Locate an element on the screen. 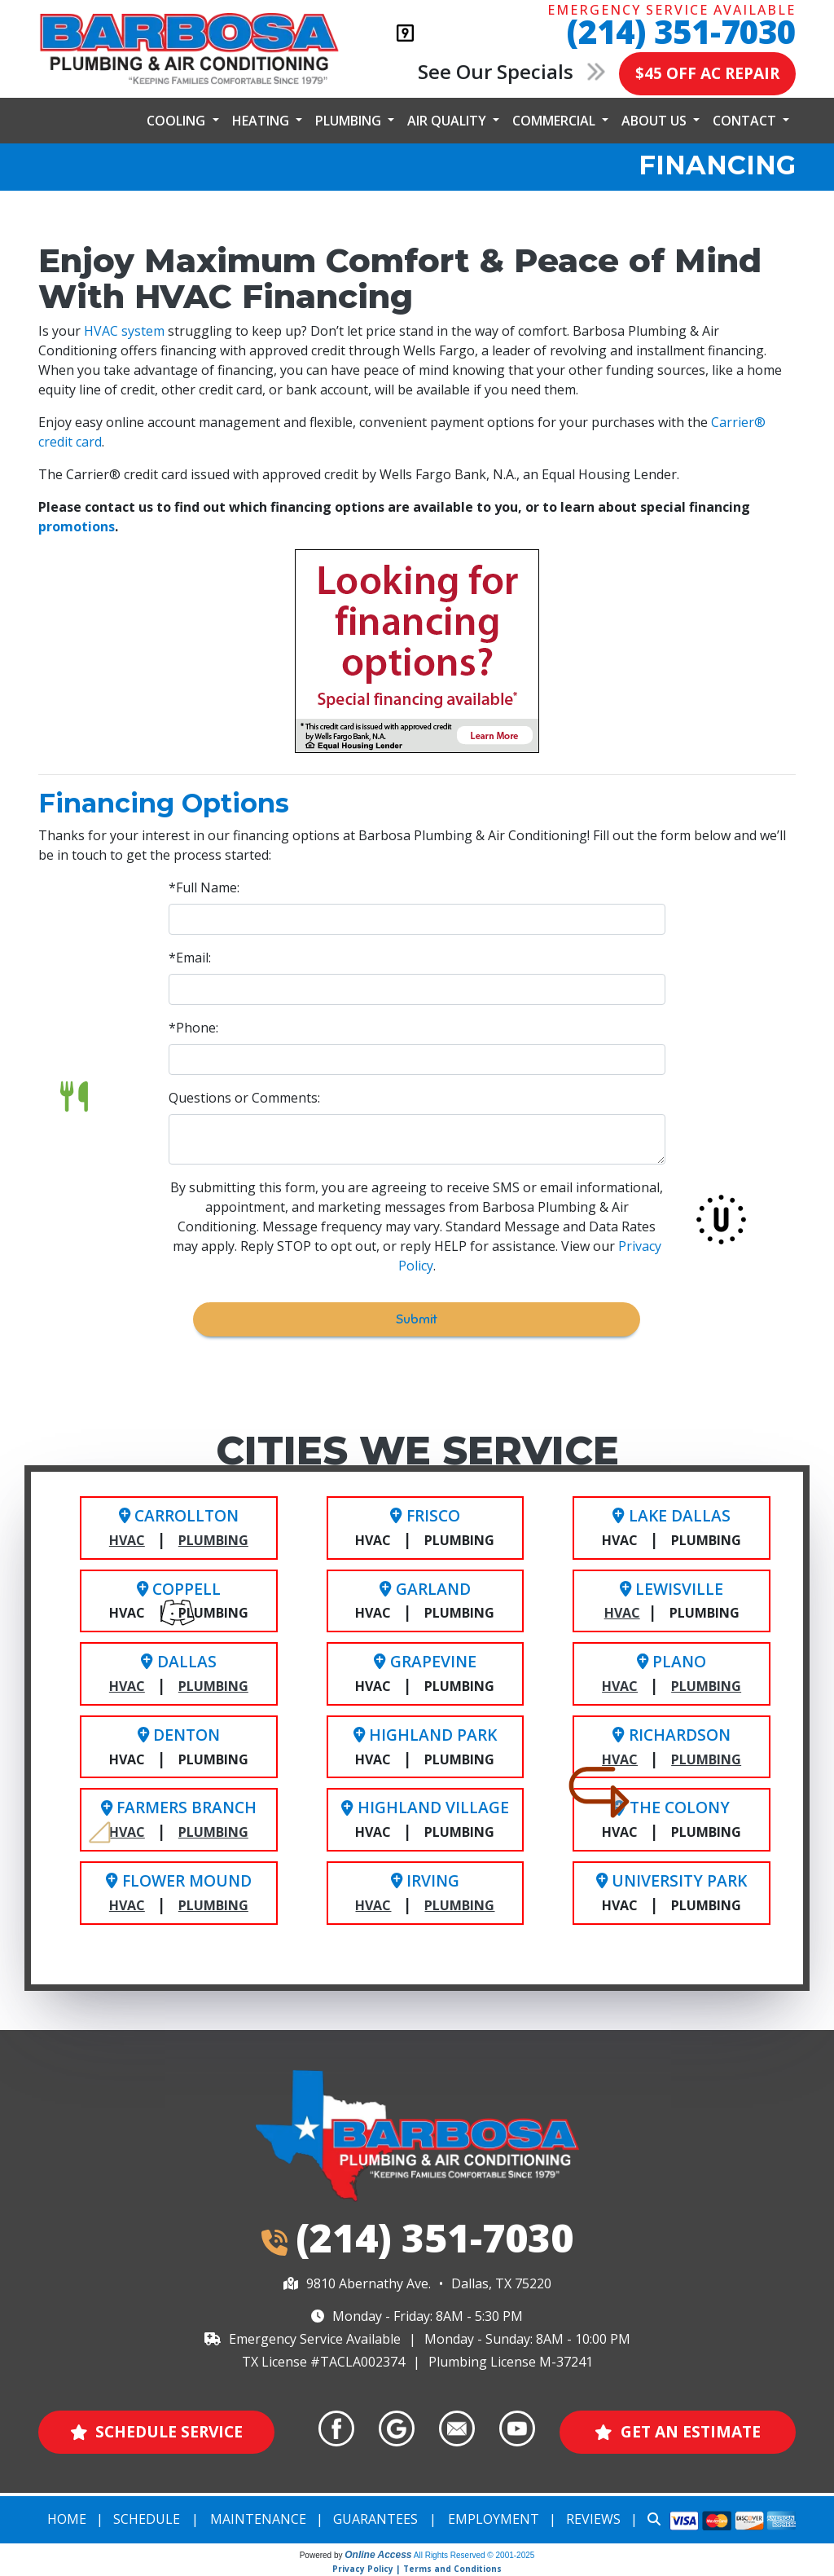  indicates a pending or unverified user account is located at coordinates (721, 1219).